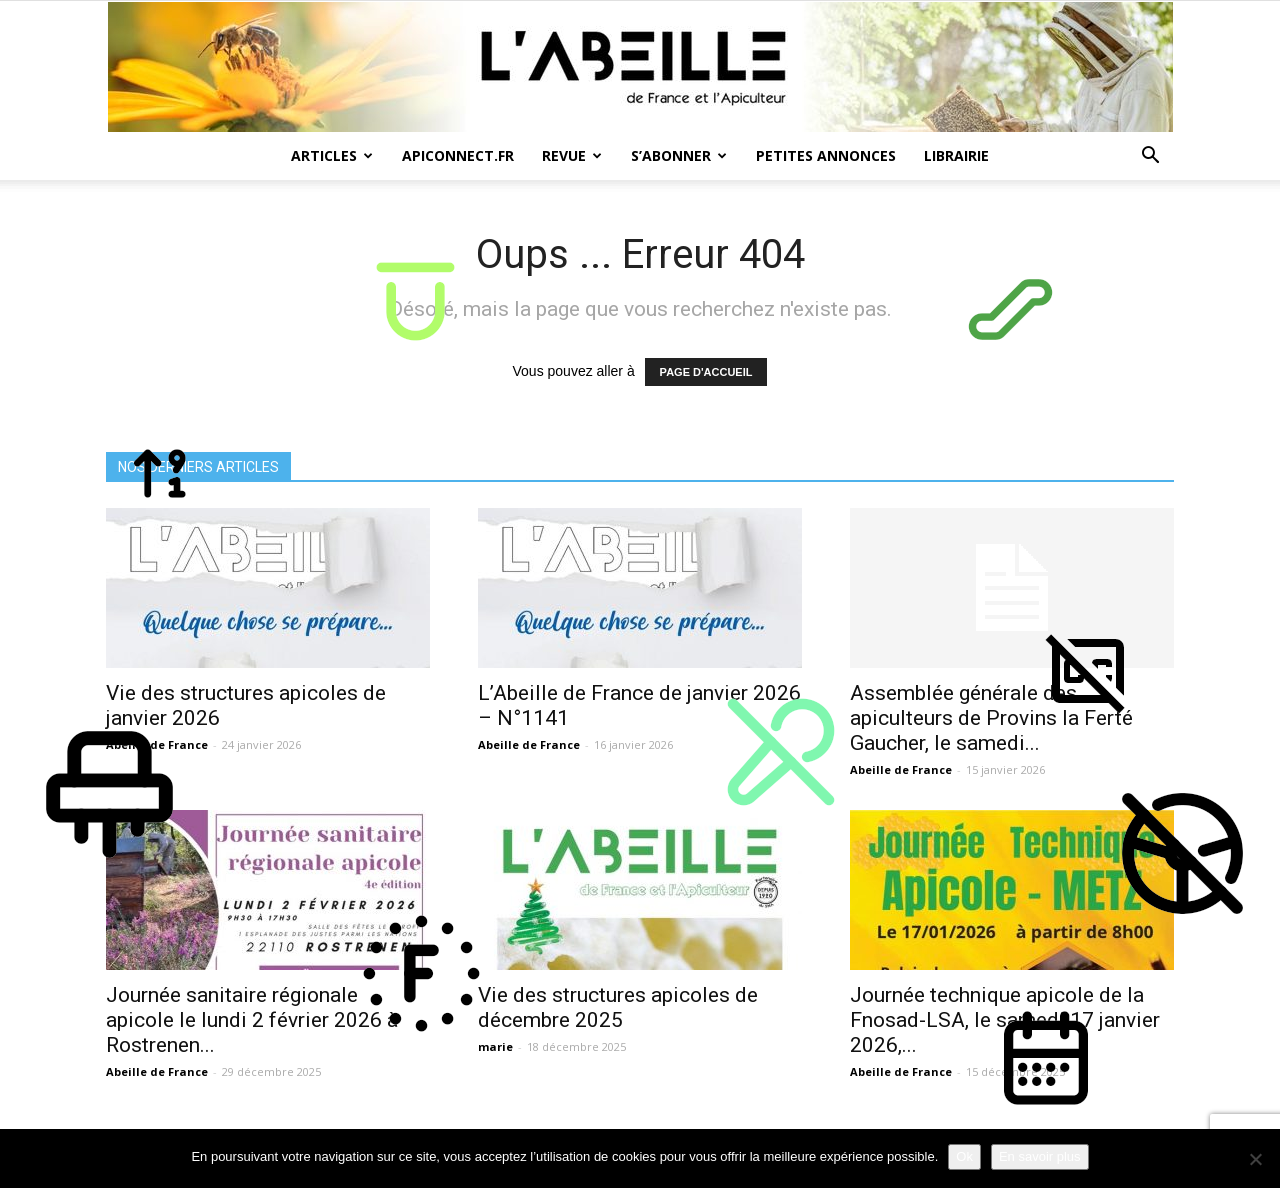 The image size is (1280, 1188). I want to click on sort numbers in descending order (9 to 1), so click(161, 473).